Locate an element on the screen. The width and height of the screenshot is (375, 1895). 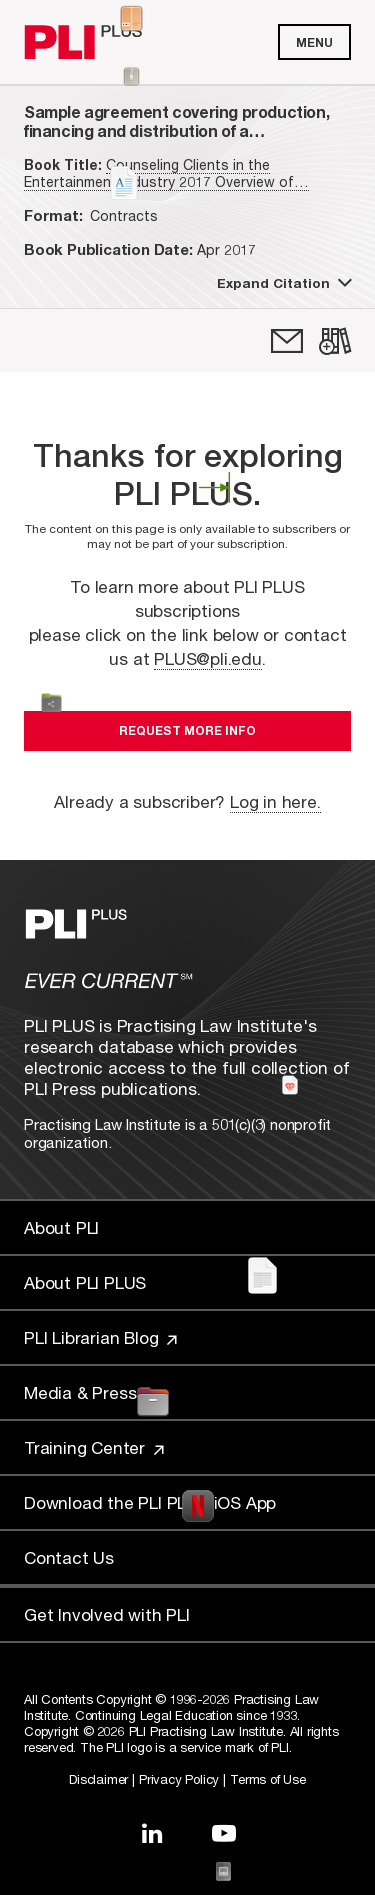
sega master system ROM file is located at coordinates (223, 1871).